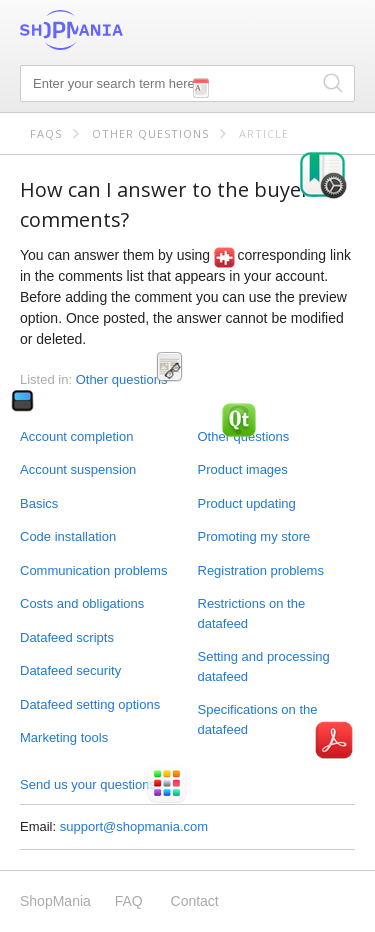 The width and height of the screenshot is (375, 932). What do you see at coordinates (334, 740) in the screenshot?
I see `open adobe acrobat reader` at bounding box center [334, 740].